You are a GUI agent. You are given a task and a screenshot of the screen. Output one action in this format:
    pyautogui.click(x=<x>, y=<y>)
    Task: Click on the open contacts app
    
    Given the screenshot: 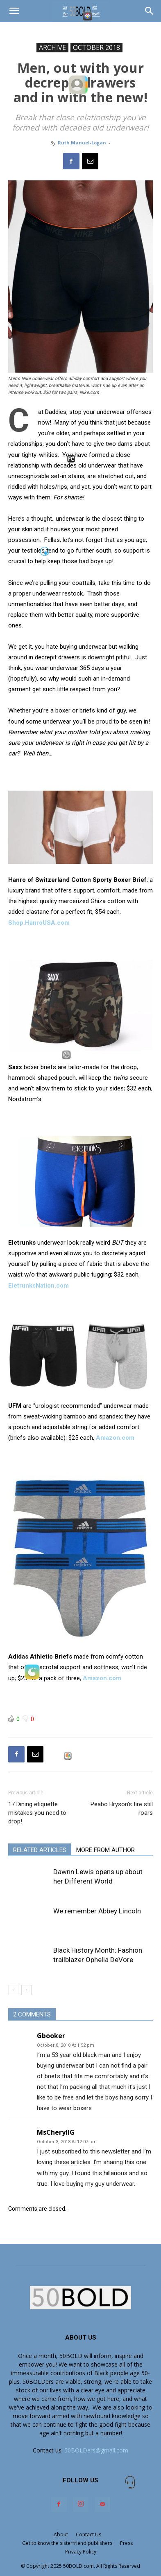 What is the action you would take?
    pyautogui.click(x=78, y=85)
    